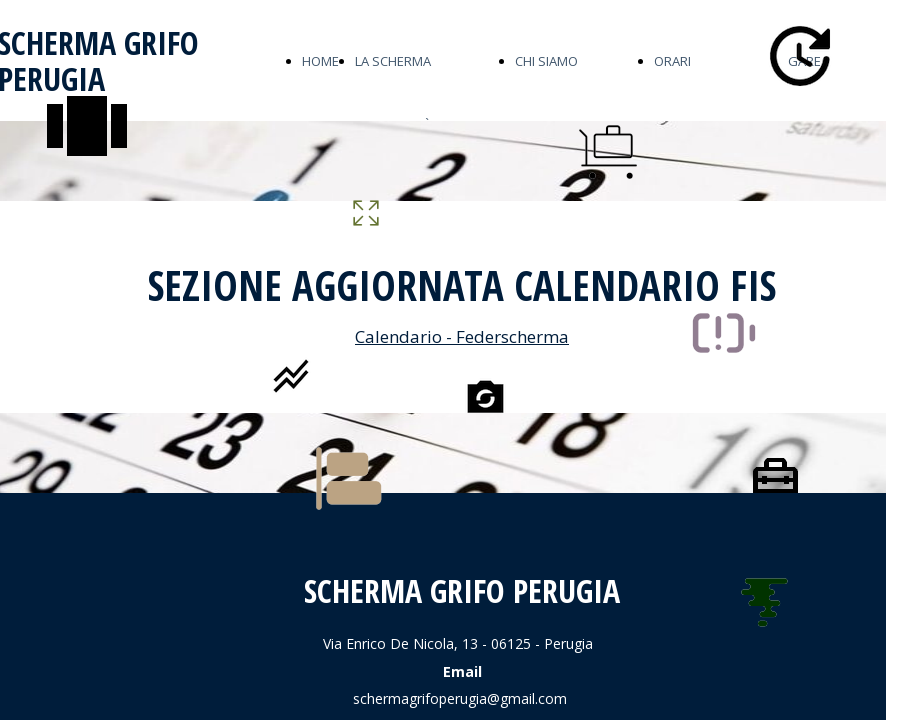 The width and height of the screenshot is (924, 720). I want to click on align content to the left, so click(347, 478).